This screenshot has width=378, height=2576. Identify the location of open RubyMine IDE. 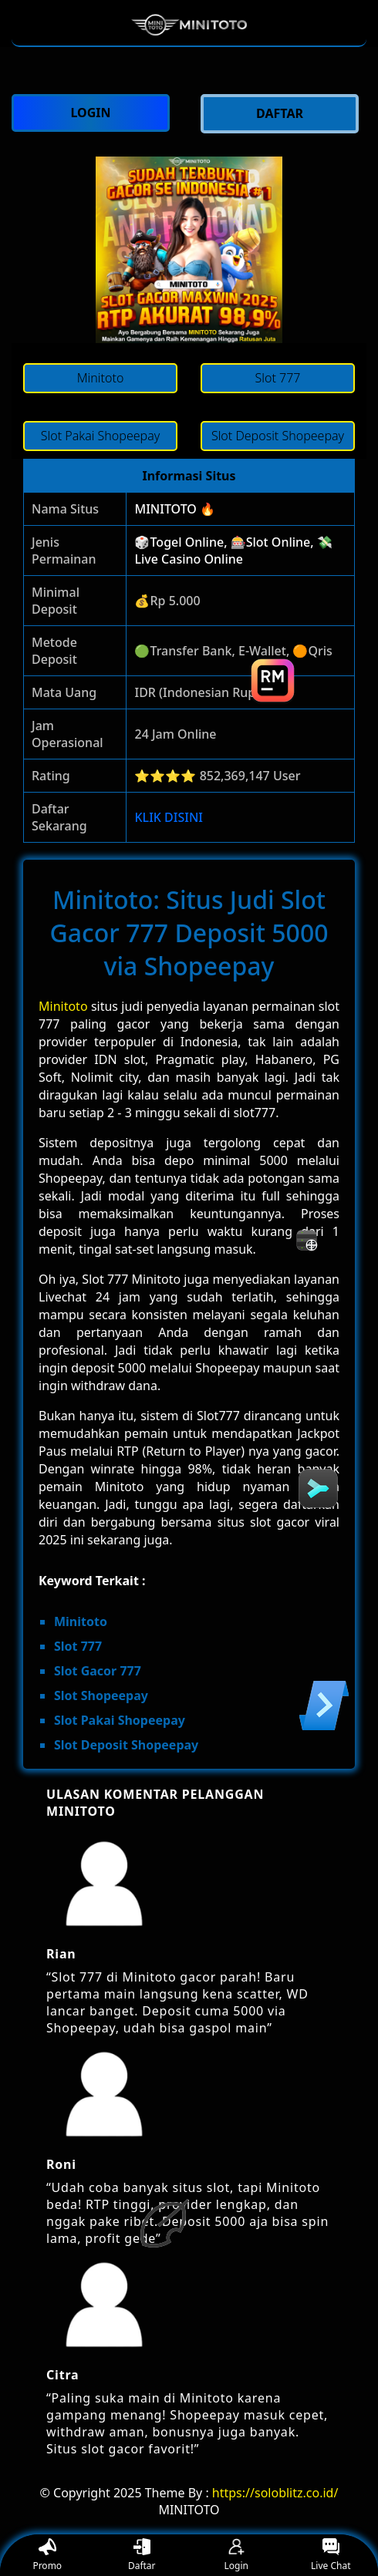
(272, 680).